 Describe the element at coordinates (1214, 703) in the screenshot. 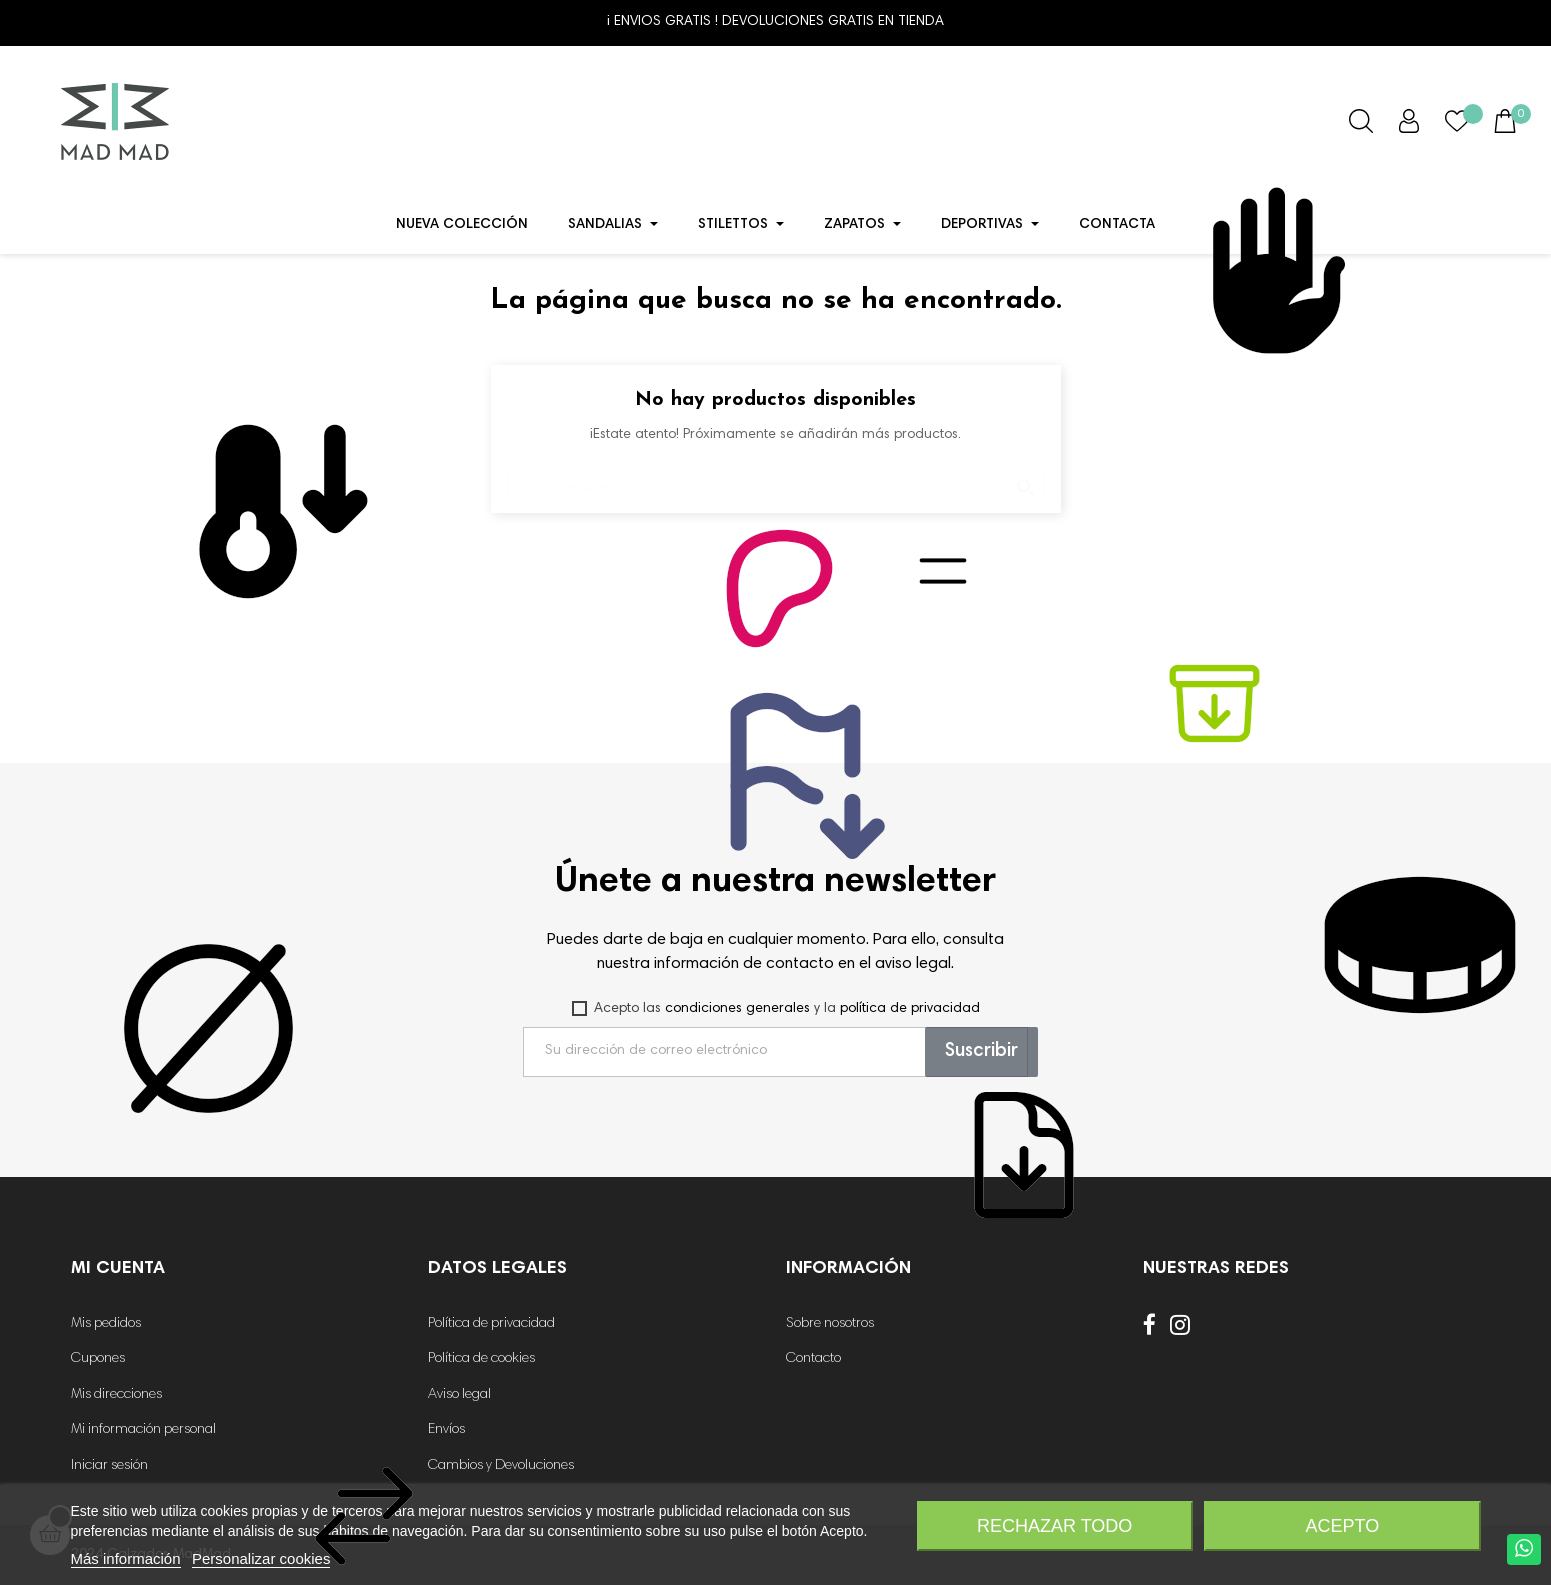

I see `archive or move item to storage` at that location.